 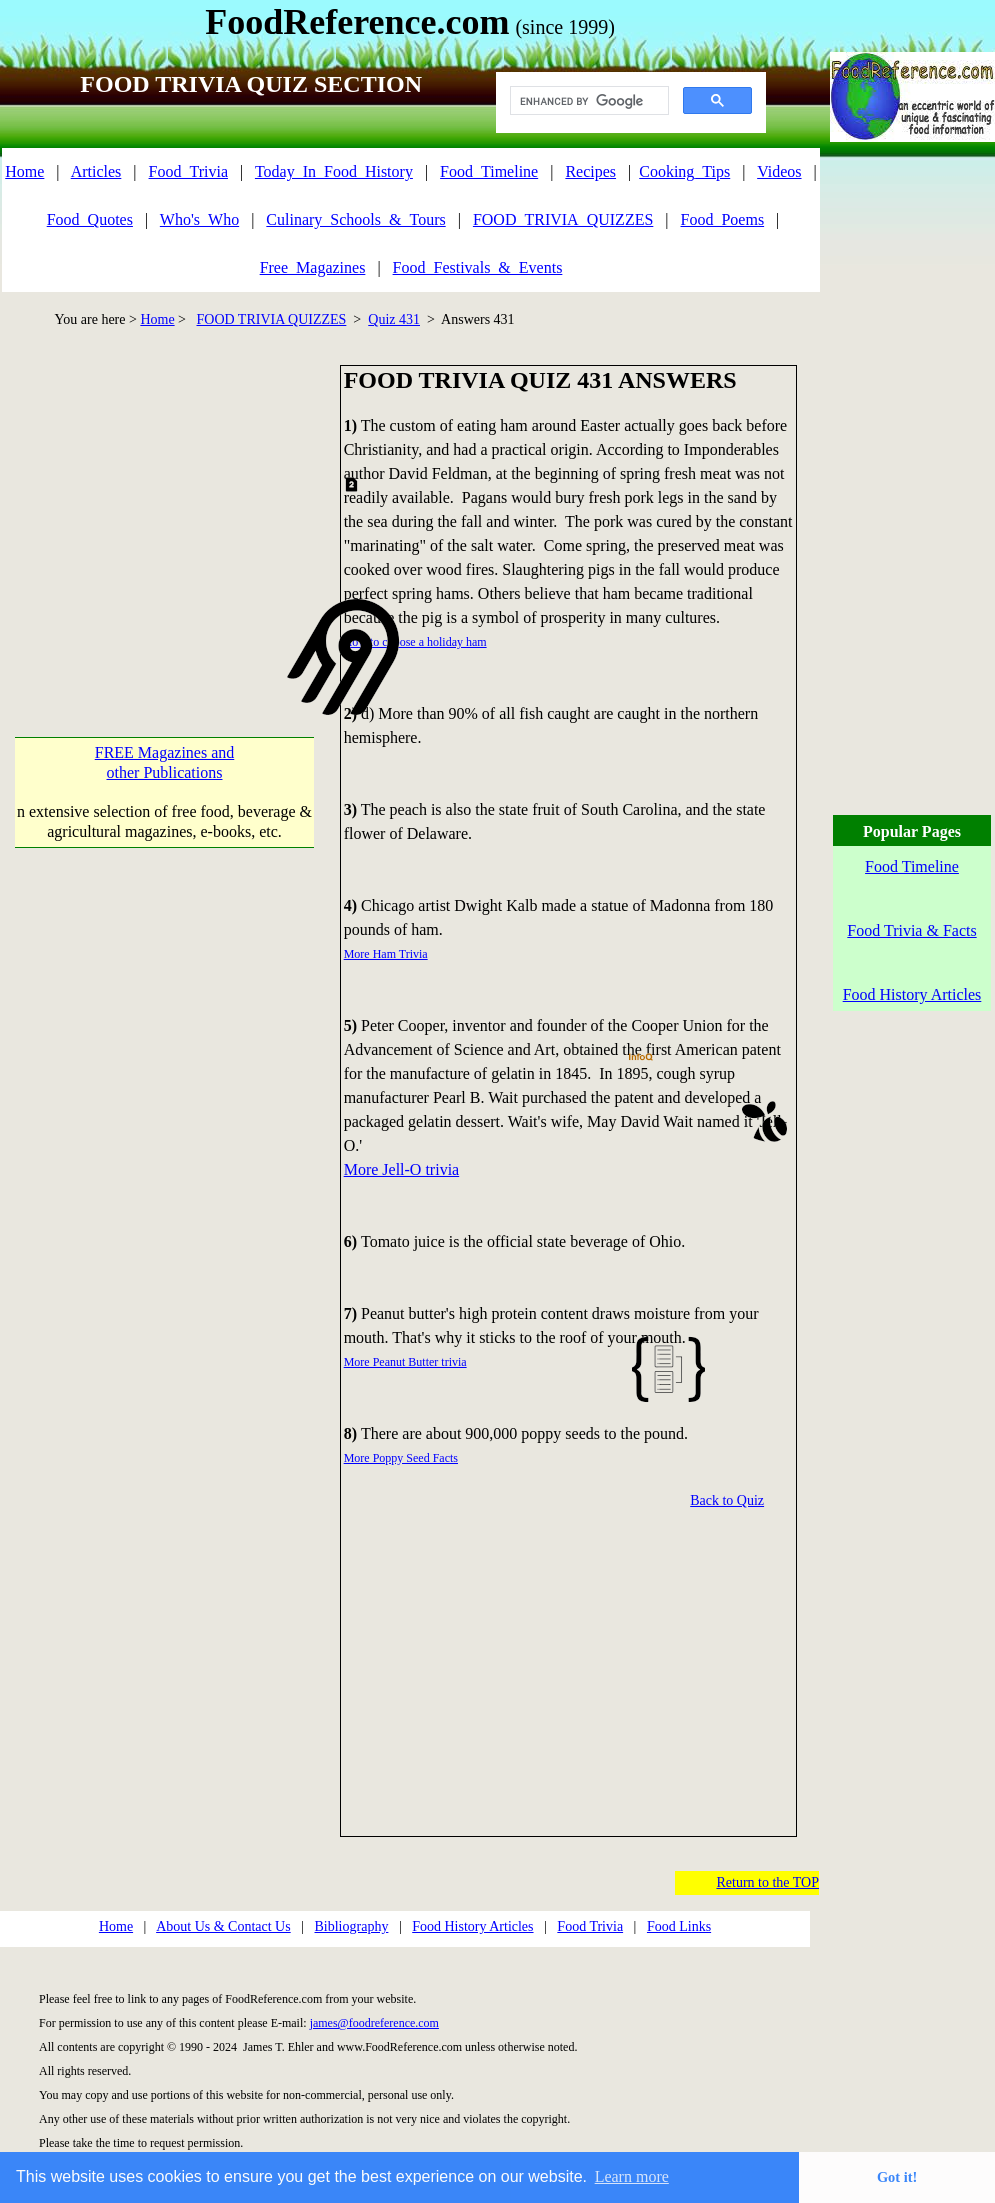 What do you see at coordinates (764, 1121) in the screenshot?
I see `swarm app logo` at bounding box center [764, 1121].